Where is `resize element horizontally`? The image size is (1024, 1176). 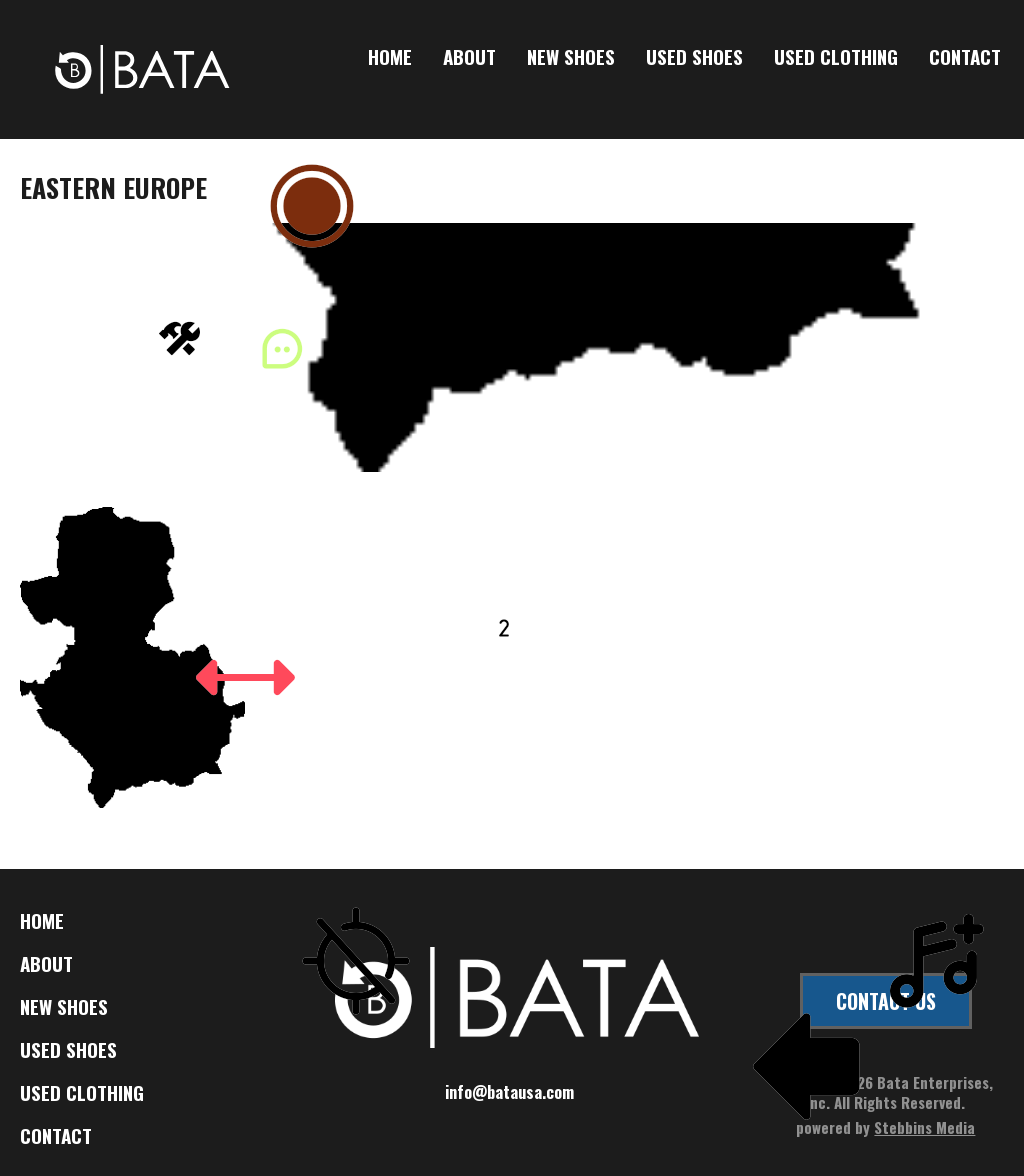 resize element horizontally is located at coordinates (245, 677).